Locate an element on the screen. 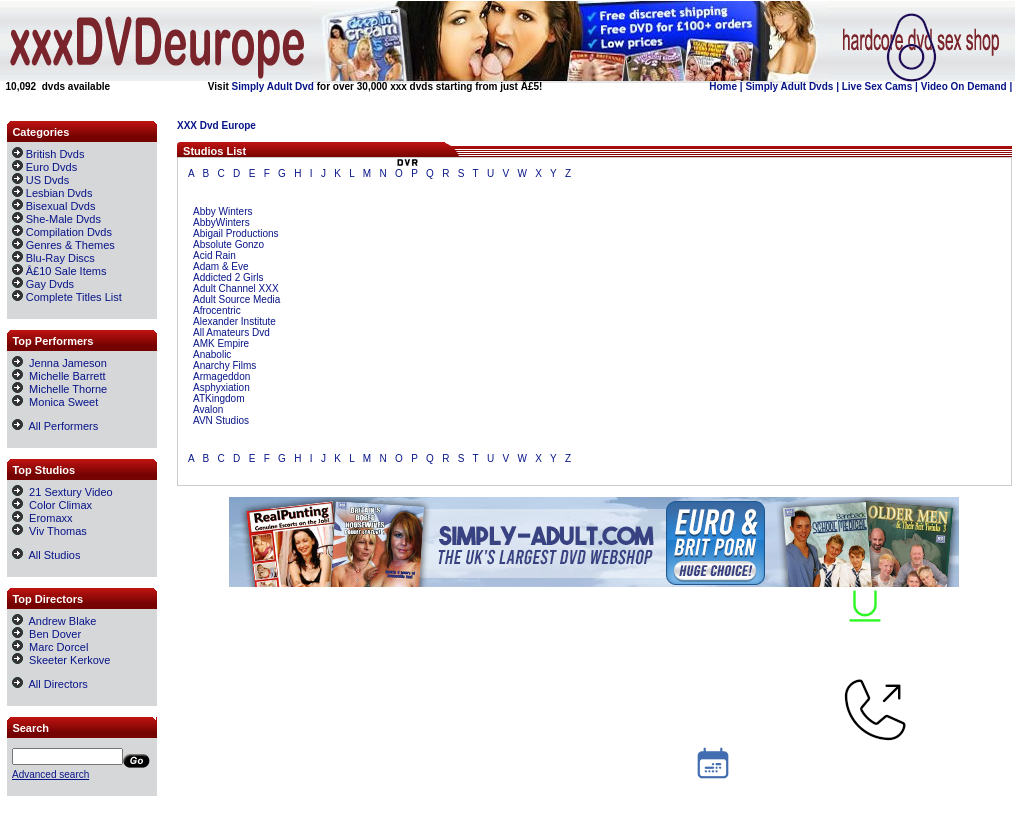 The image size is (1015, 818). make an outgoing call is located at coordinates (876, 708).